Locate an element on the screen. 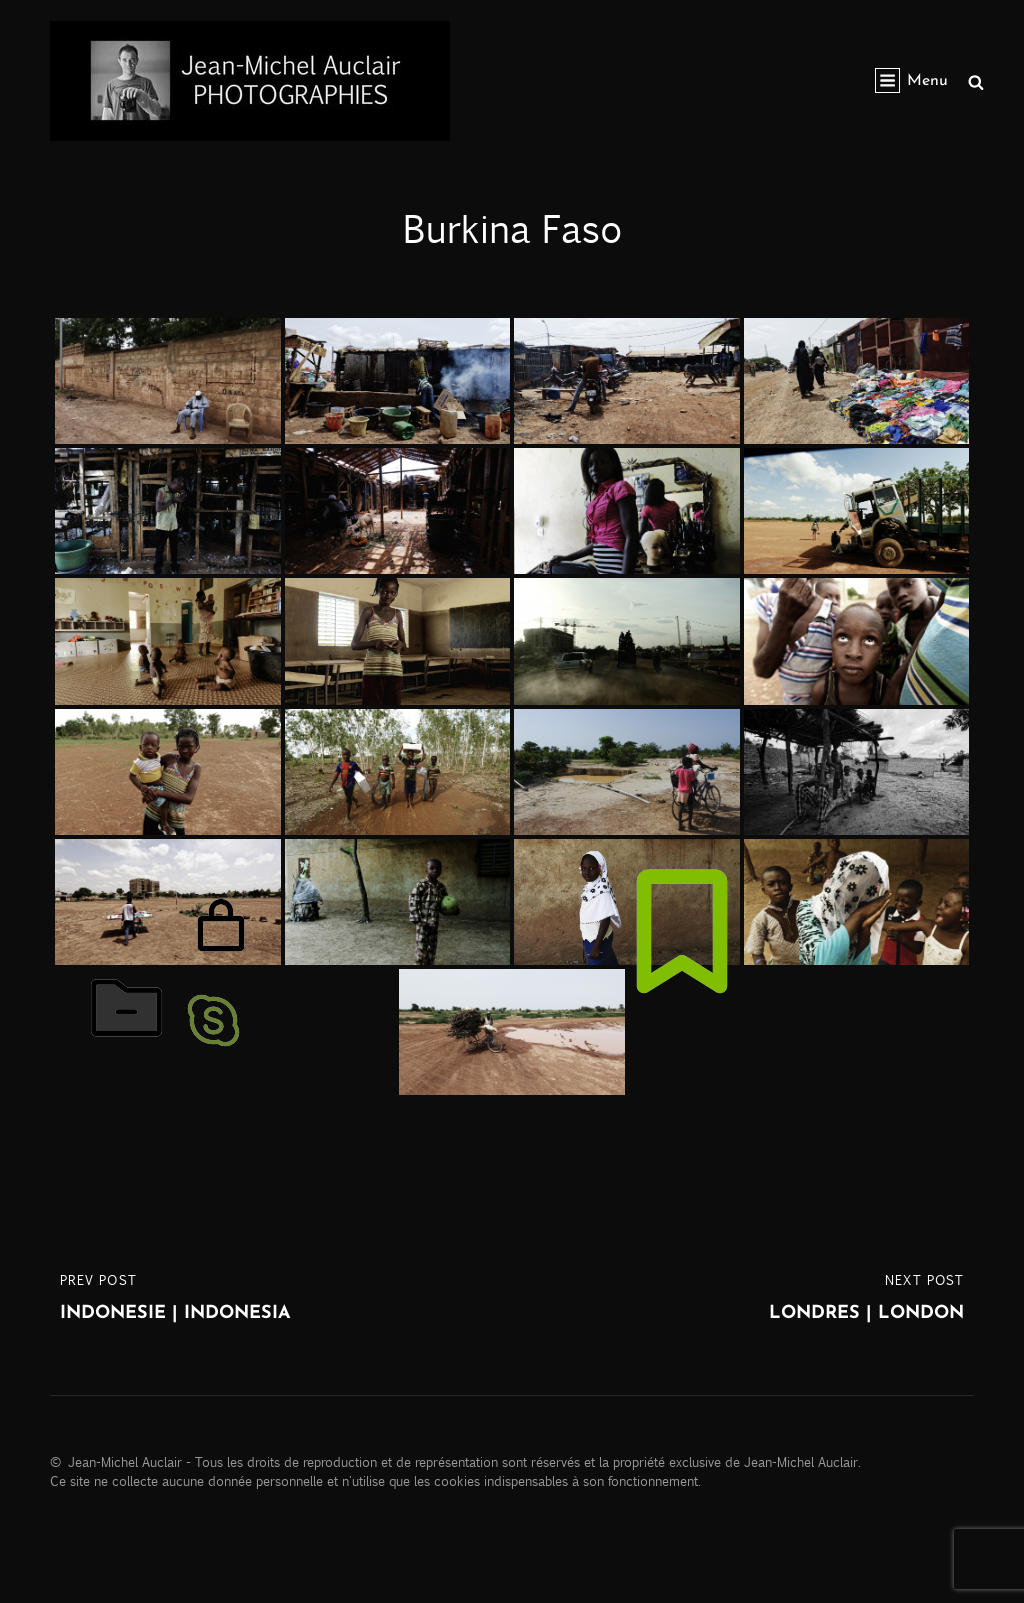 This screenshot has height=1603, width=1024. lock or secure this item is located at coordinates (221, 928).